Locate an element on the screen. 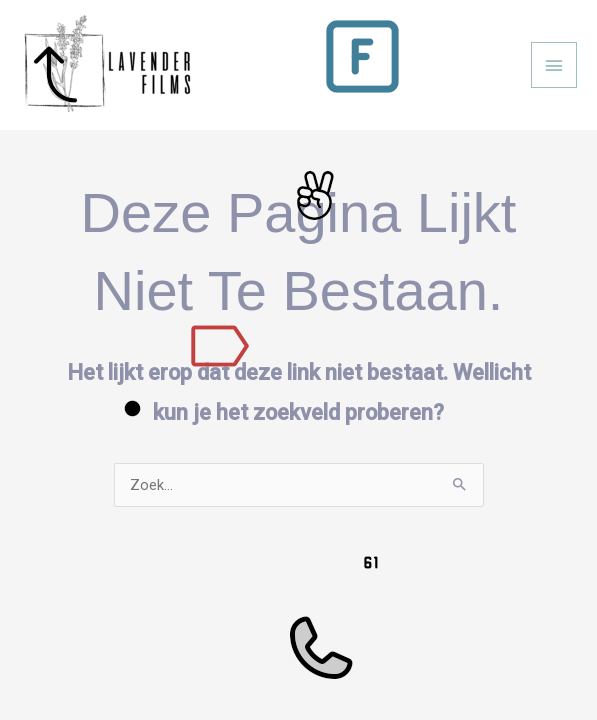  confirm or complete an action is located at coordinates (132, 408).